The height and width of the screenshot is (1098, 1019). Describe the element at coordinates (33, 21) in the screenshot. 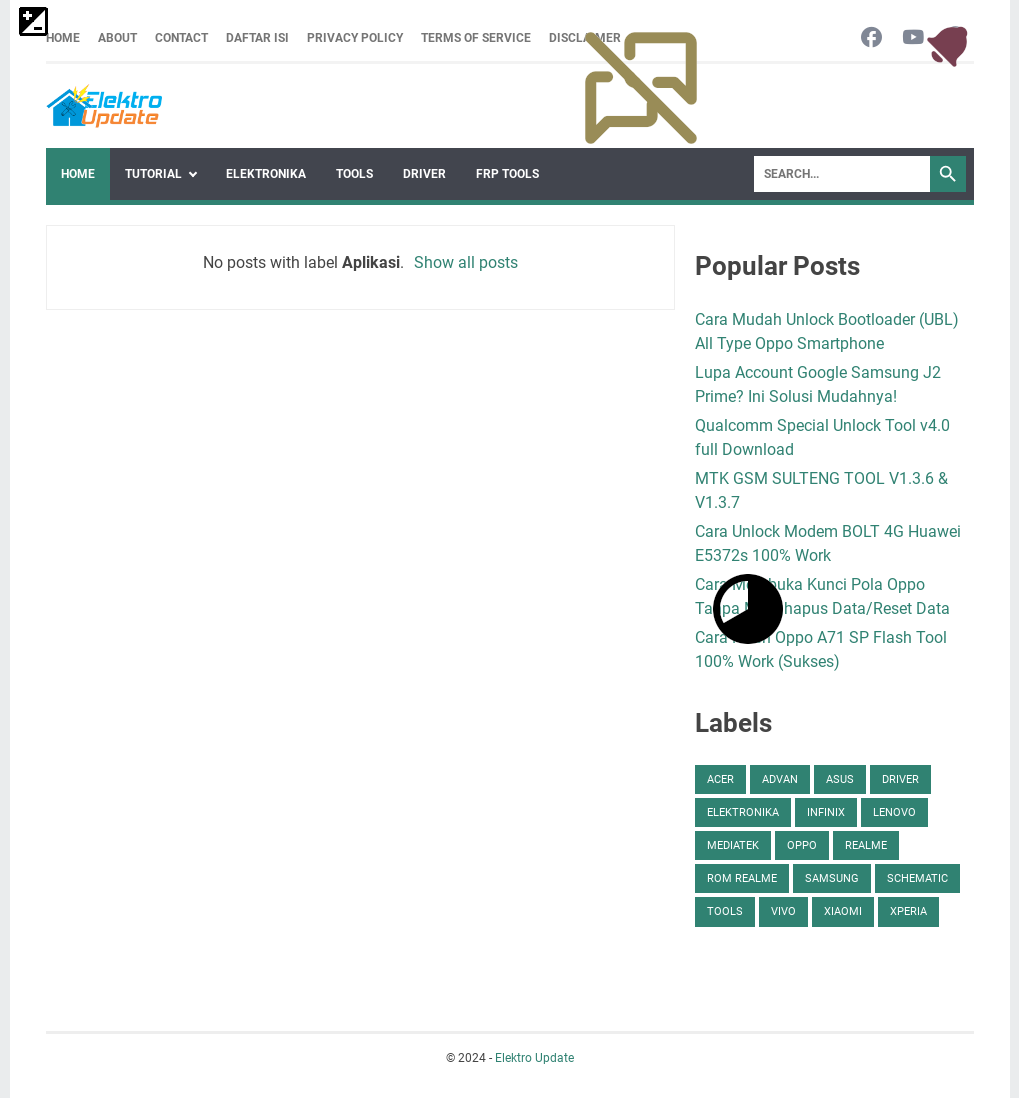

I see `adjust camera ISO sensitivity settings` at that location.